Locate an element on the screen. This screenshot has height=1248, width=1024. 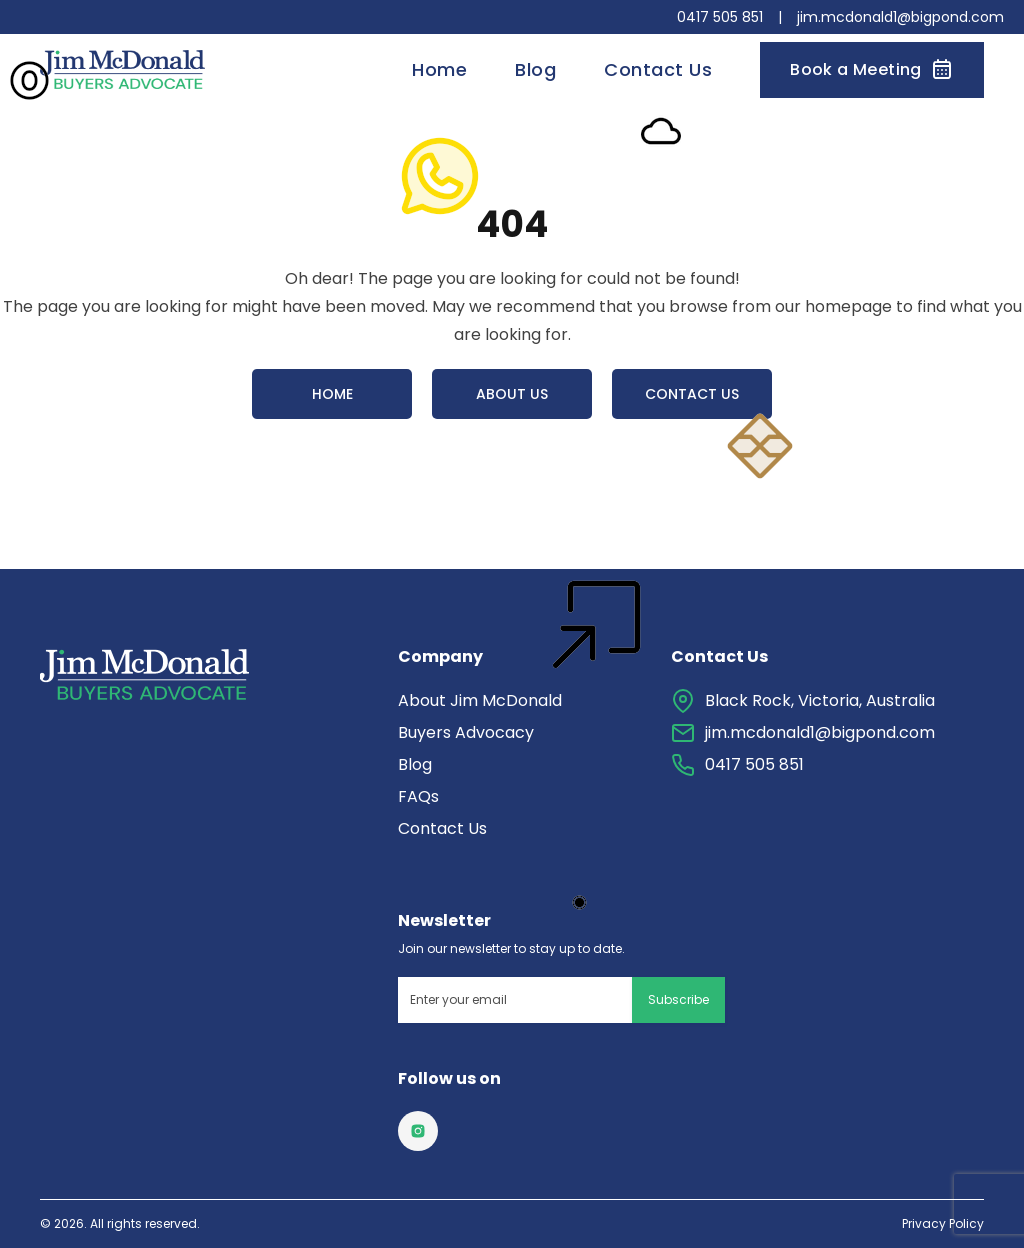
indicates zero items or notifications is located at coordinates (29, 80).